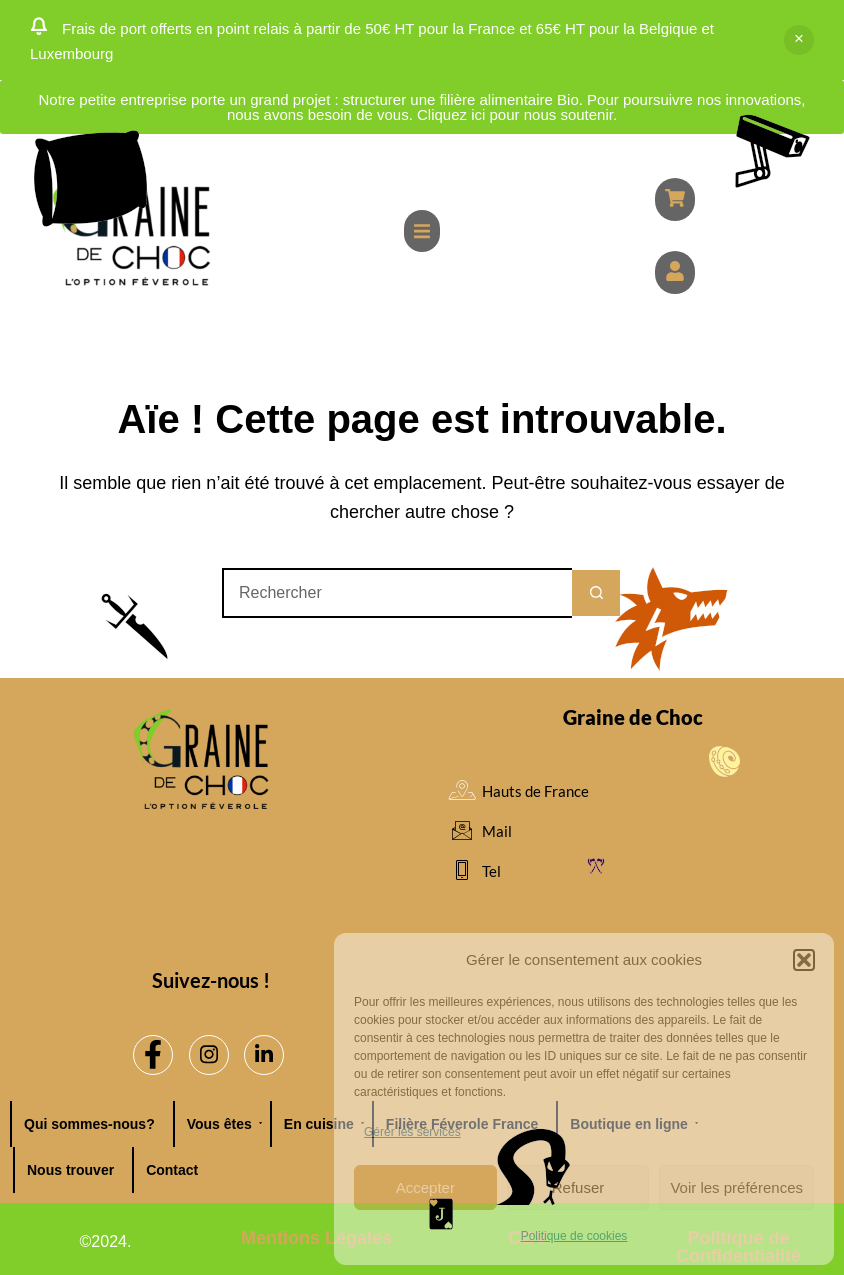  Describe the element at coordinates (671, 618) in the screenshot. I see `select wolf character or team` at that location.